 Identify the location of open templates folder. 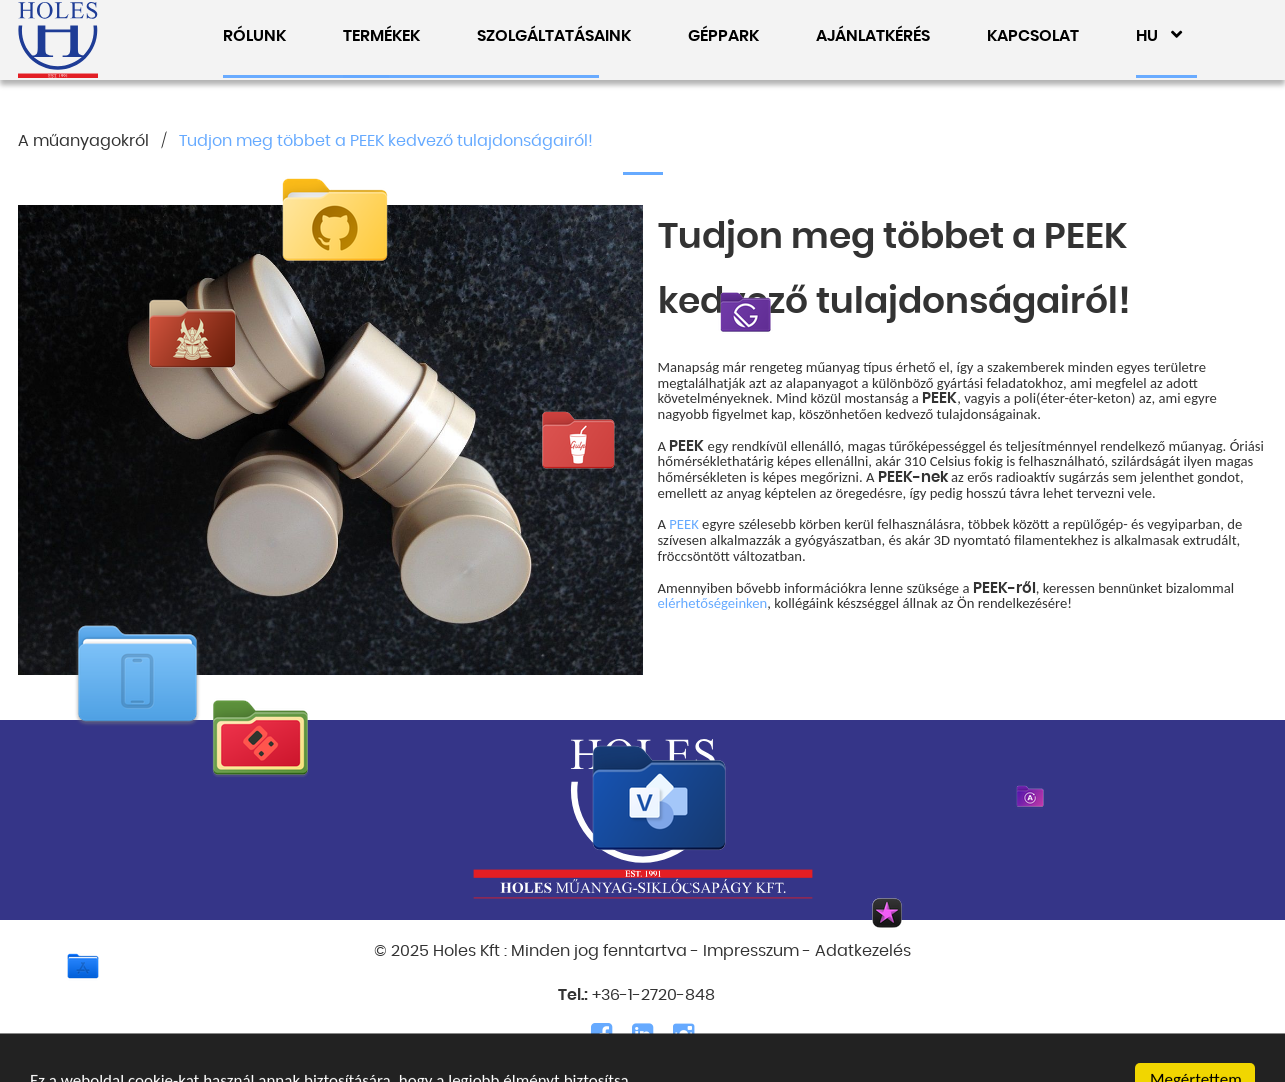
(83, 966).